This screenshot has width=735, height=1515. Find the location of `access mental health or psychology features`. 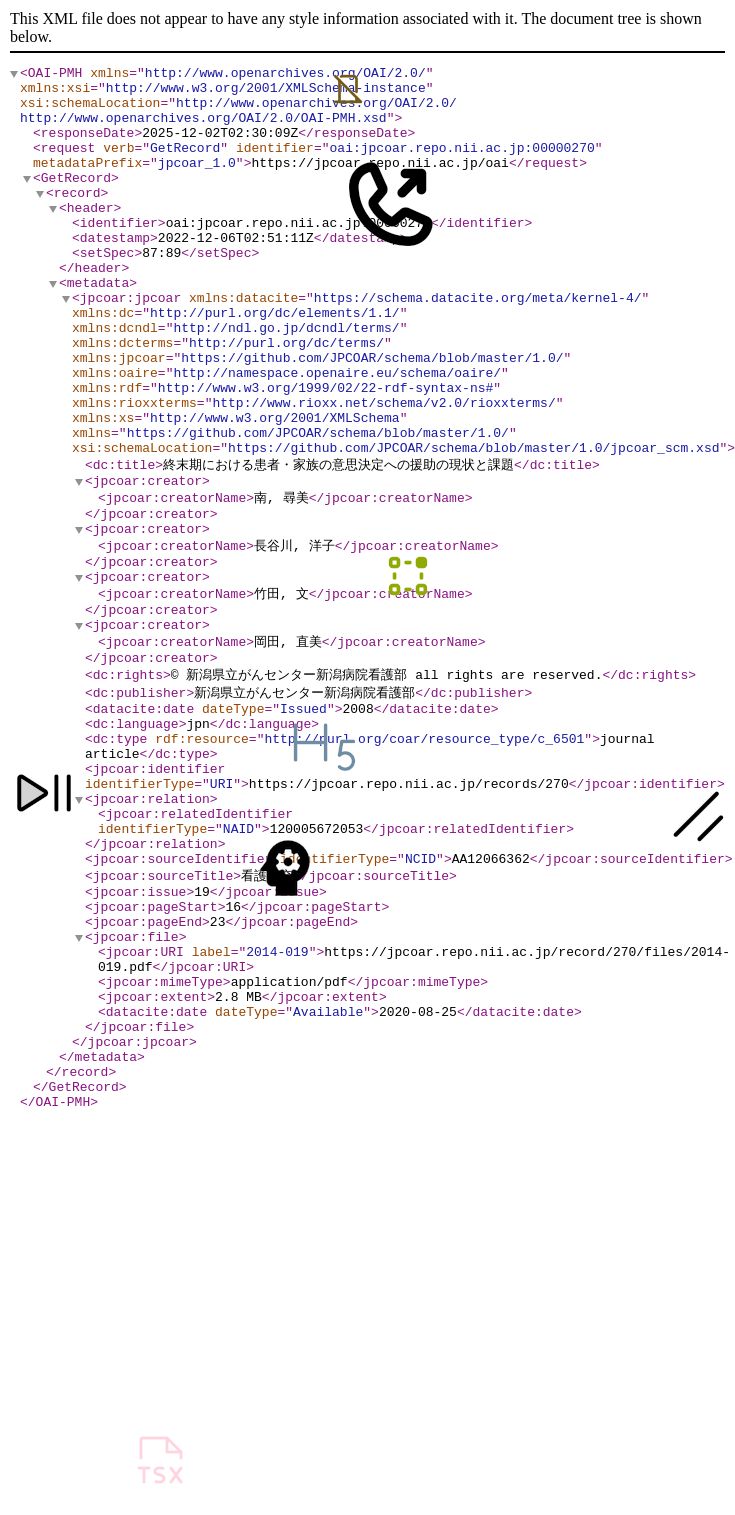

access mental health or psychology features is located at coordinates (285, 868).